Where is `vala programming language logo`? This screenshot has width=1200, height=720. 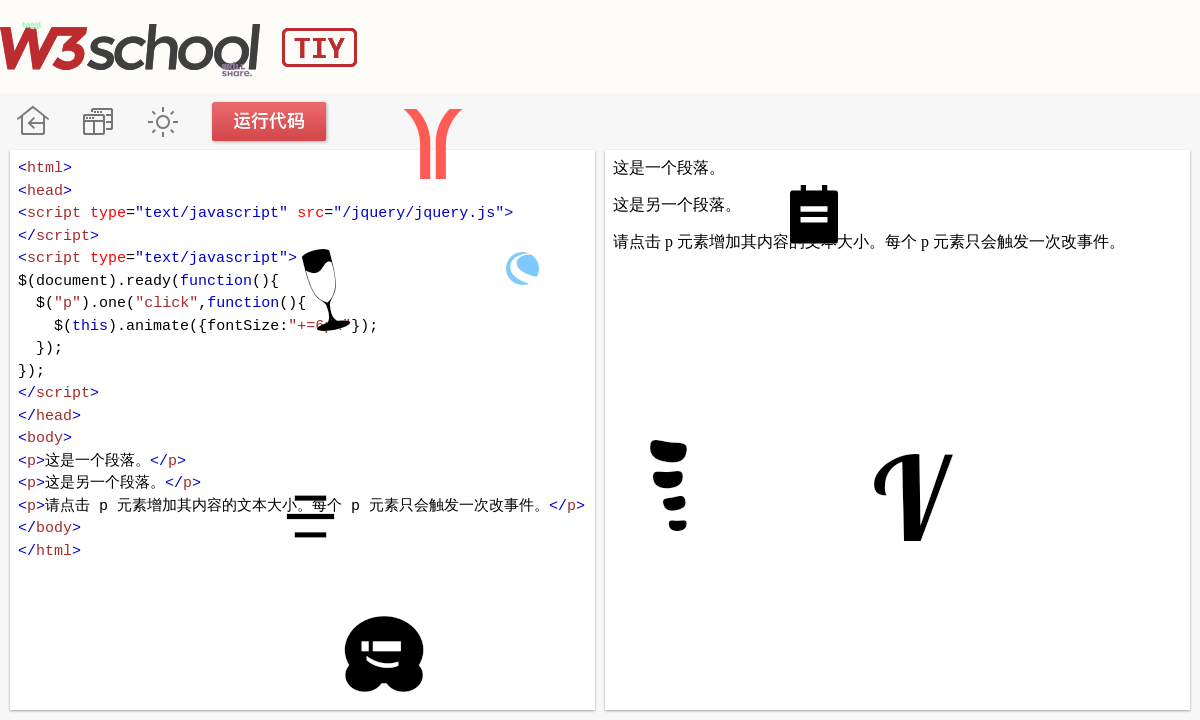 vala programming language logo is located at coordinates (913, 497).